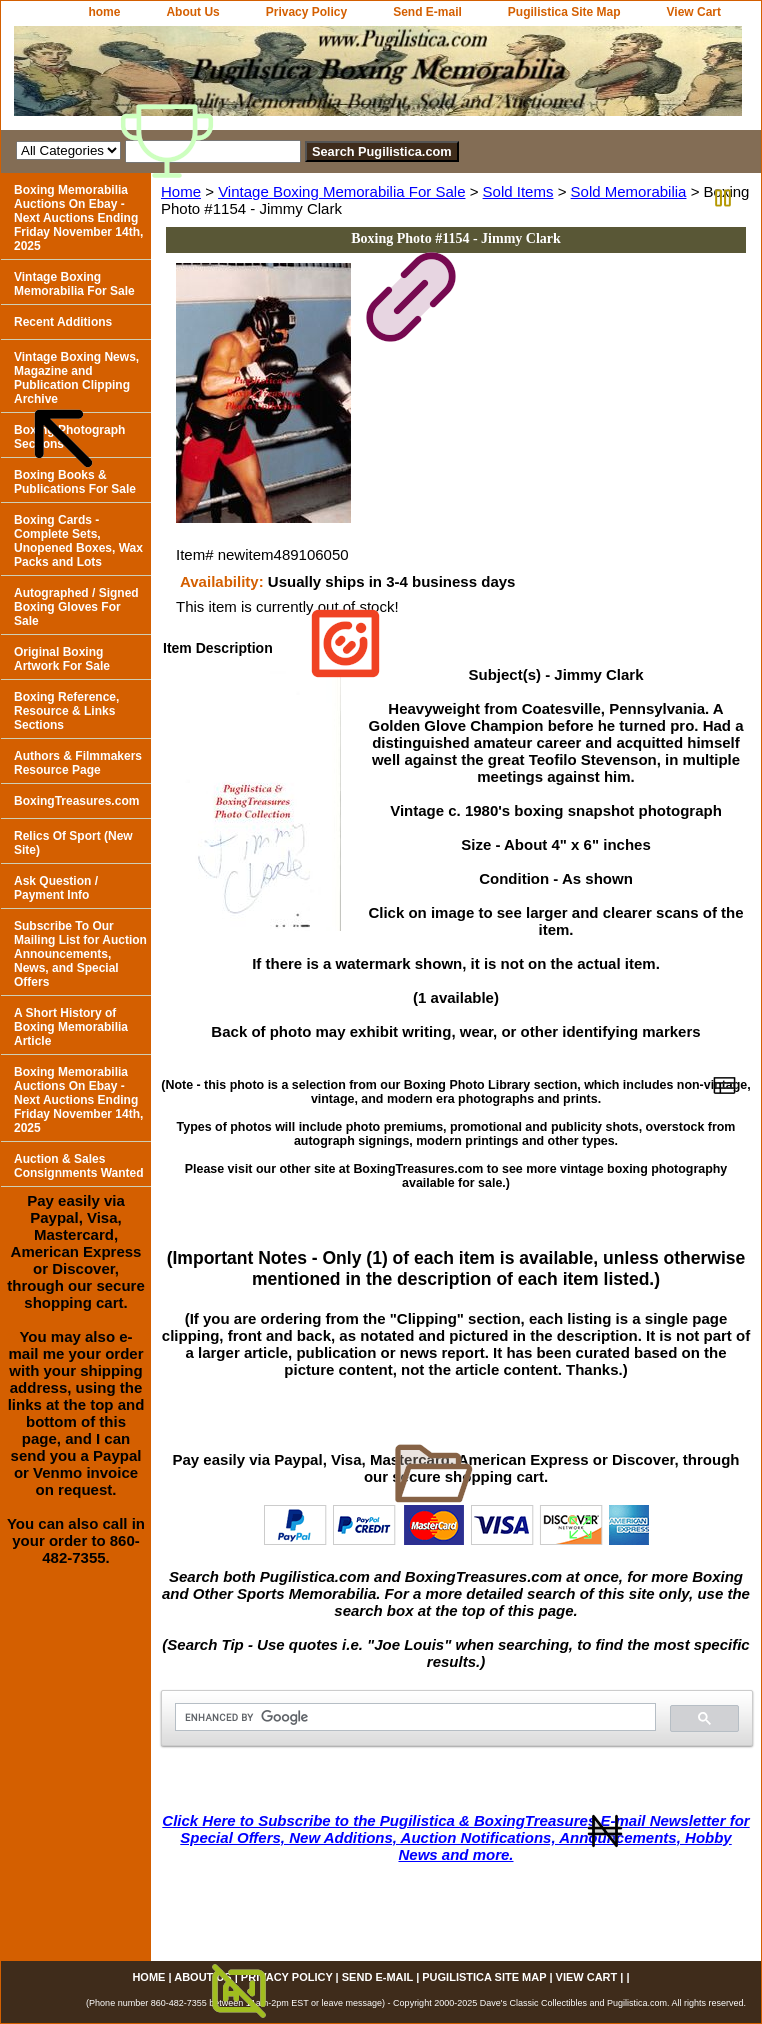 The width and height of the screenshot is (762, 2024). Describe the element at coordinates (724, 1085) in the screenshot. I see `view data in table format` at that location.